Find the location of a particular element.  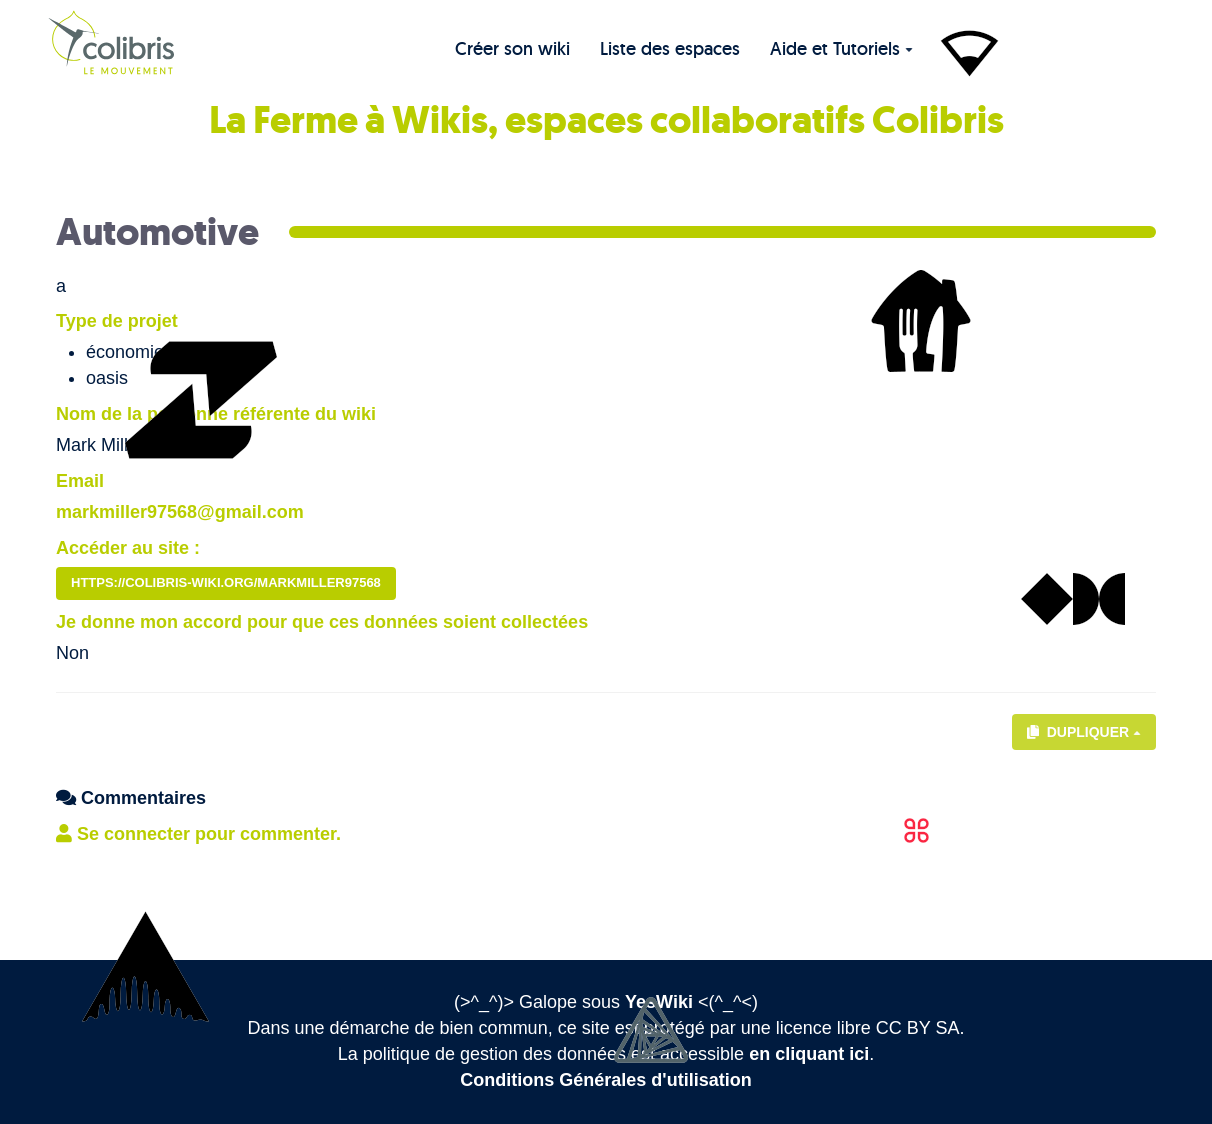

open the app drawer or menu is located at coordinates (916, 830).